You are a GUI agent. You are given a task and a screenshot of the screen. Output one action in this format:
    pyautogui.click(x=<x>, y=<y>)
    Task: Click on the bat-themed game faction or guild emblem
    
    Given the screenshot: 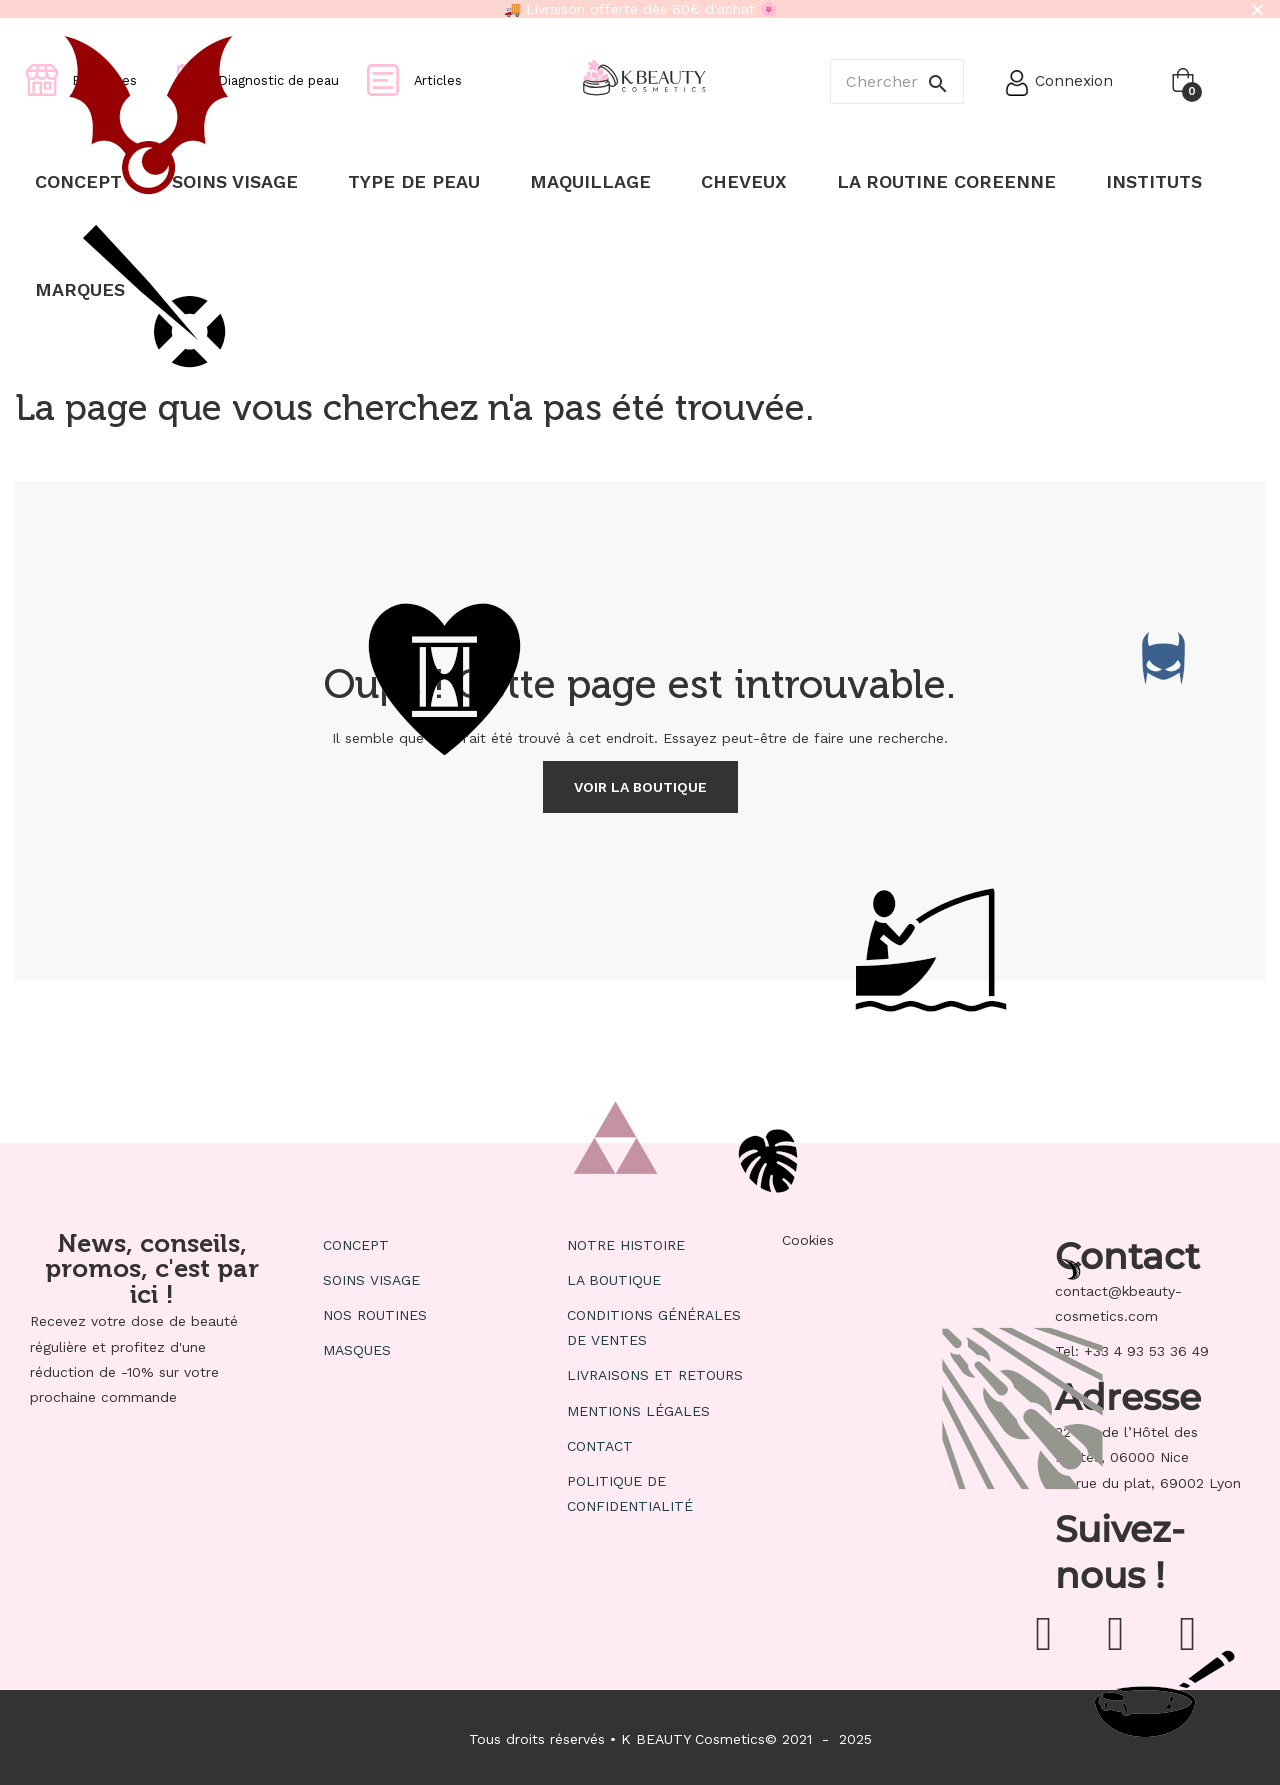 What is the action you would take?
    pyautogui.click(x=148, y=116)
    